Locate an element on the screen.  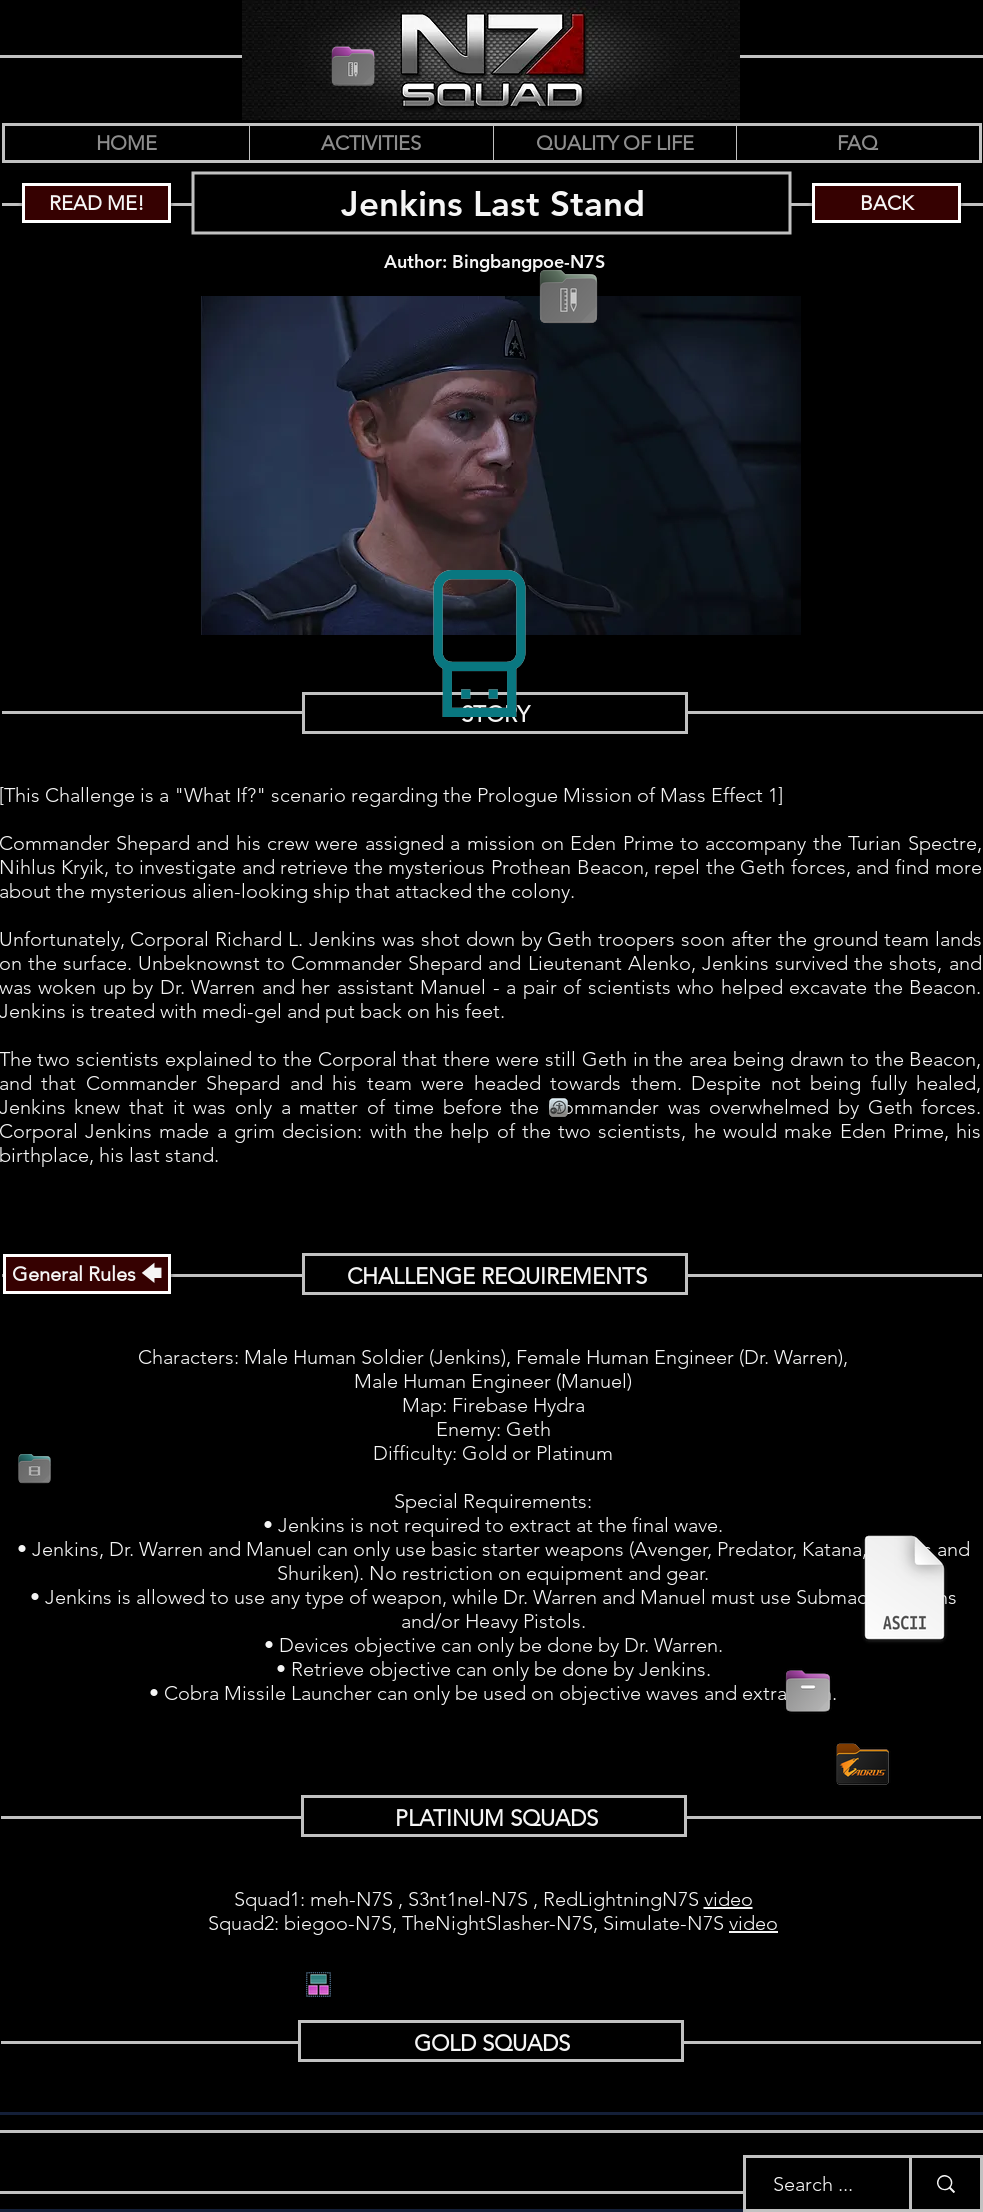
a plain text or ascii file type indicator is located at coordinates (904, 1589).